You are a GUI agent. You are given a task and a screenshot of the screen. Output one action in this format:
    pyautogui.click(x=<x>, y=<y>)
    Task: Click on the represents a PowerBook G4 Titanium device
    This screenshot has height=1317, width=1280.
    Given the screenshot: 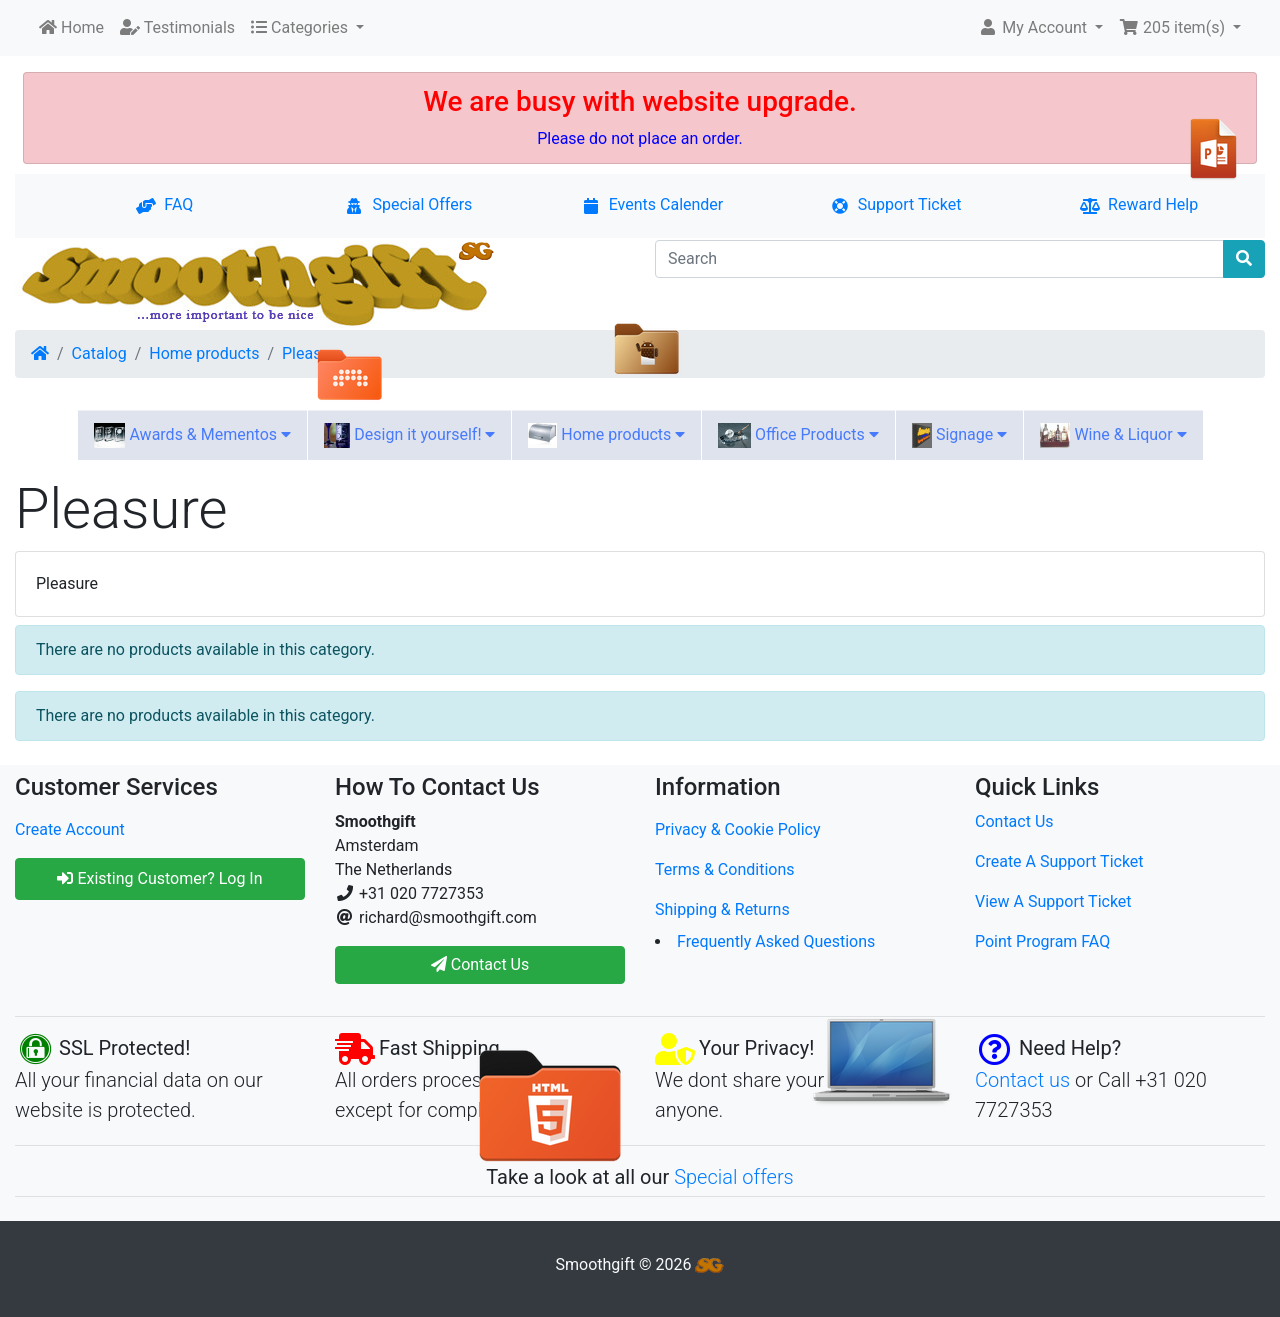 What is the action you would take?
    pyautogui.click(x=881, y=1055)
    